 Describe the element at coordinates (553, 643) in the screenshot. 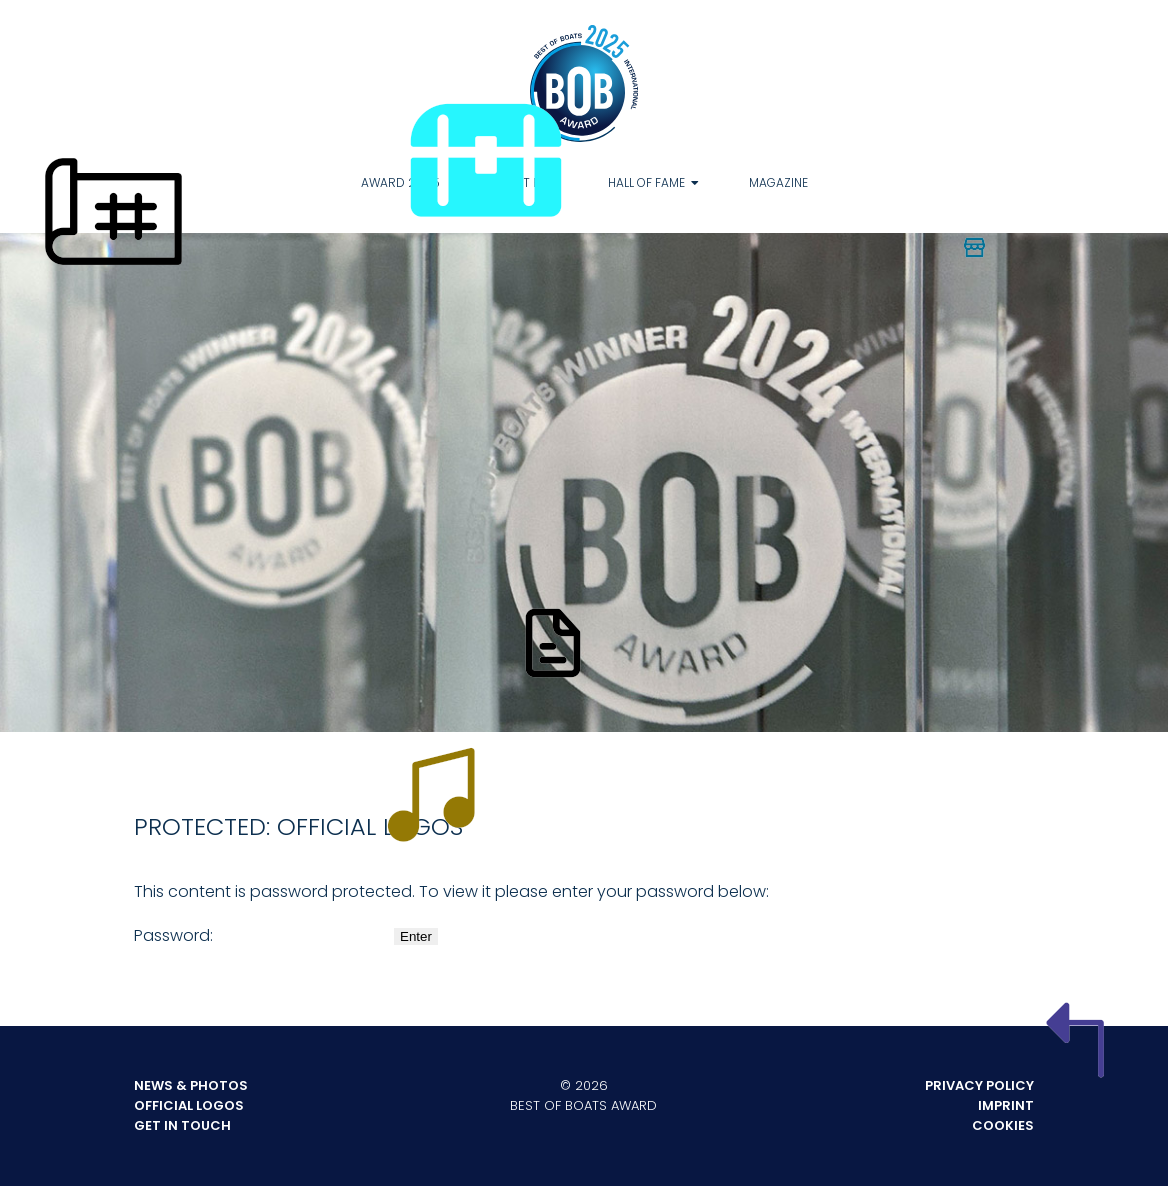

I see `view document or text file` at that location.